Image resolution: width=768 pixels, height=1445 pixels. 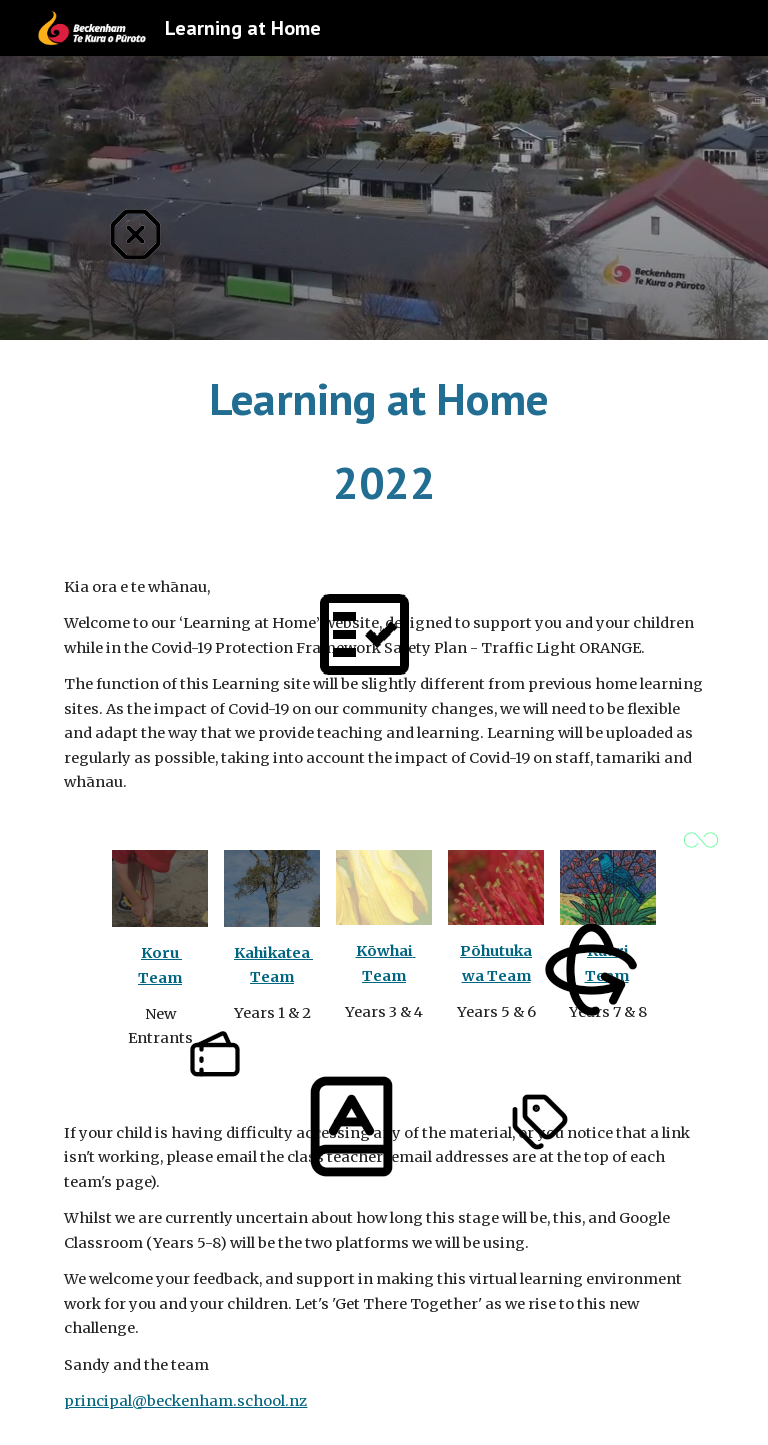 What do you see at coordinates (701, 840) in the screenshot?
I see `indicates unlimited or infinite content` at bounding box center [701, 840].